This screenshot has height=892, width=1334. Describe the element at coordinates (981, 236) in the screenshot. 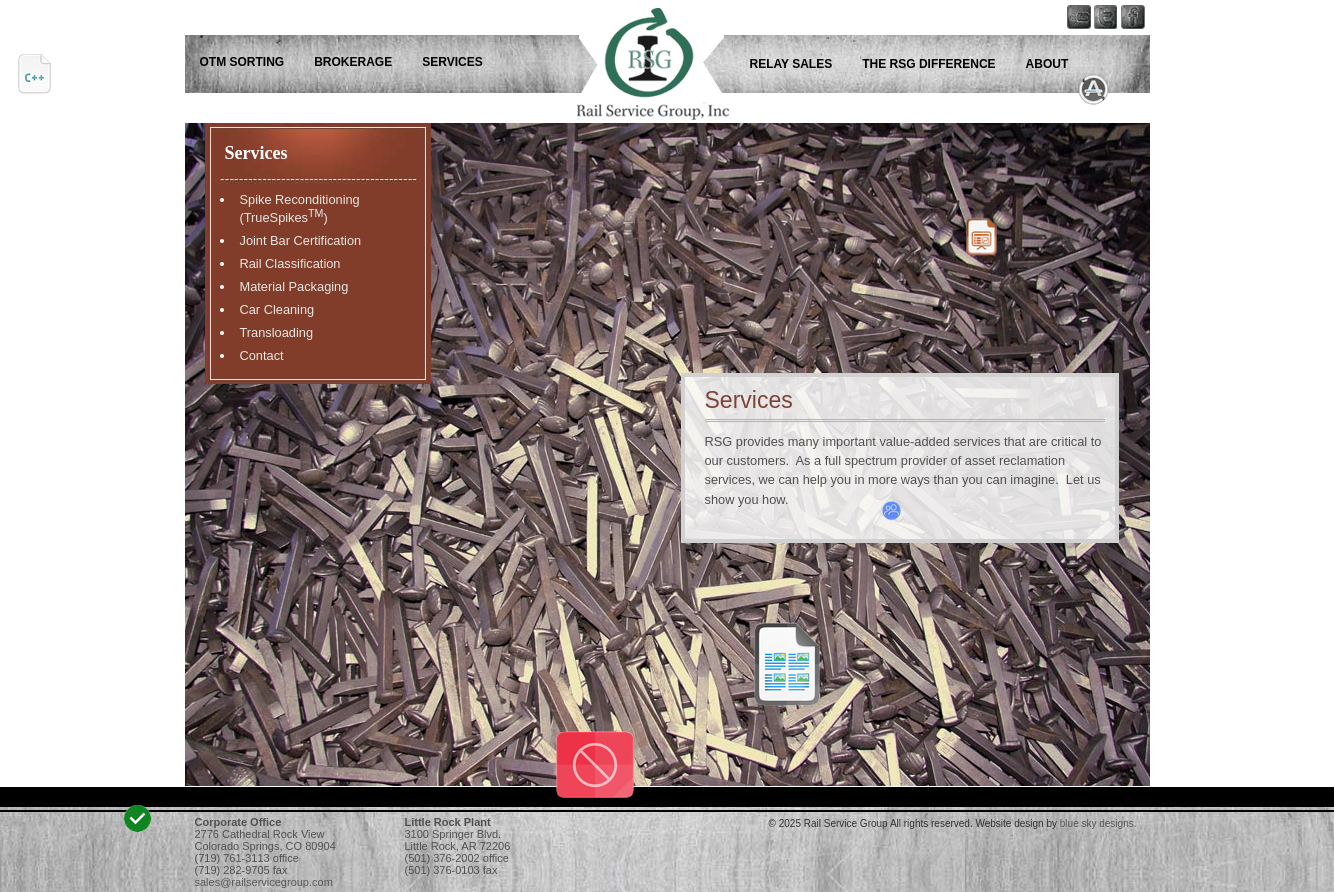

I see `libreoffice impress presentation file` at that location.